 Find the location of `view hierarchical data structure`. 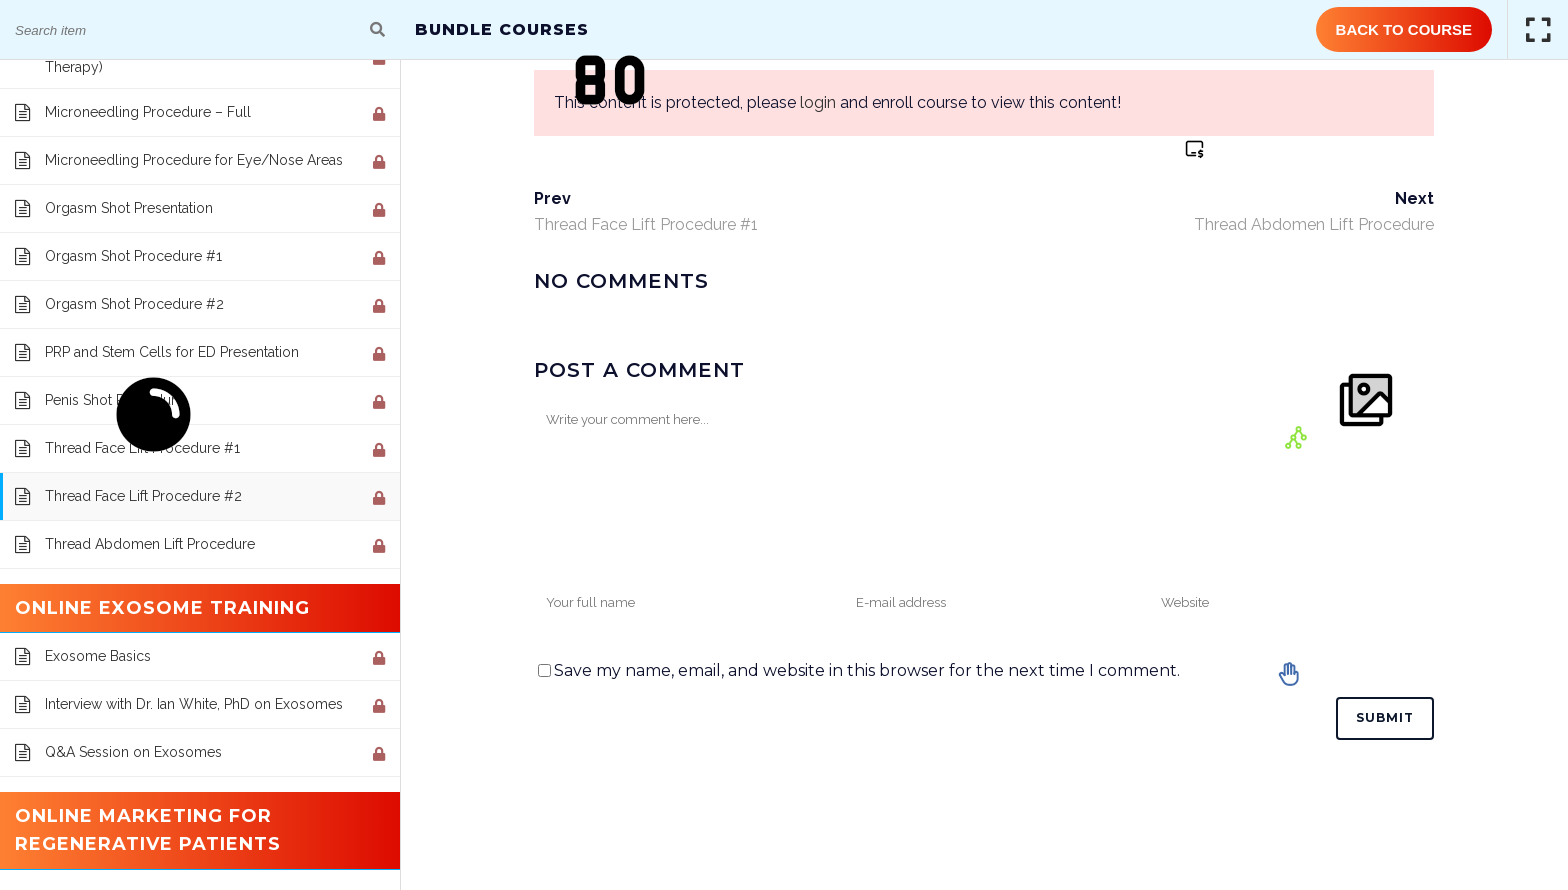

view hierarchical data structure is located at coordinates (1296, 437).